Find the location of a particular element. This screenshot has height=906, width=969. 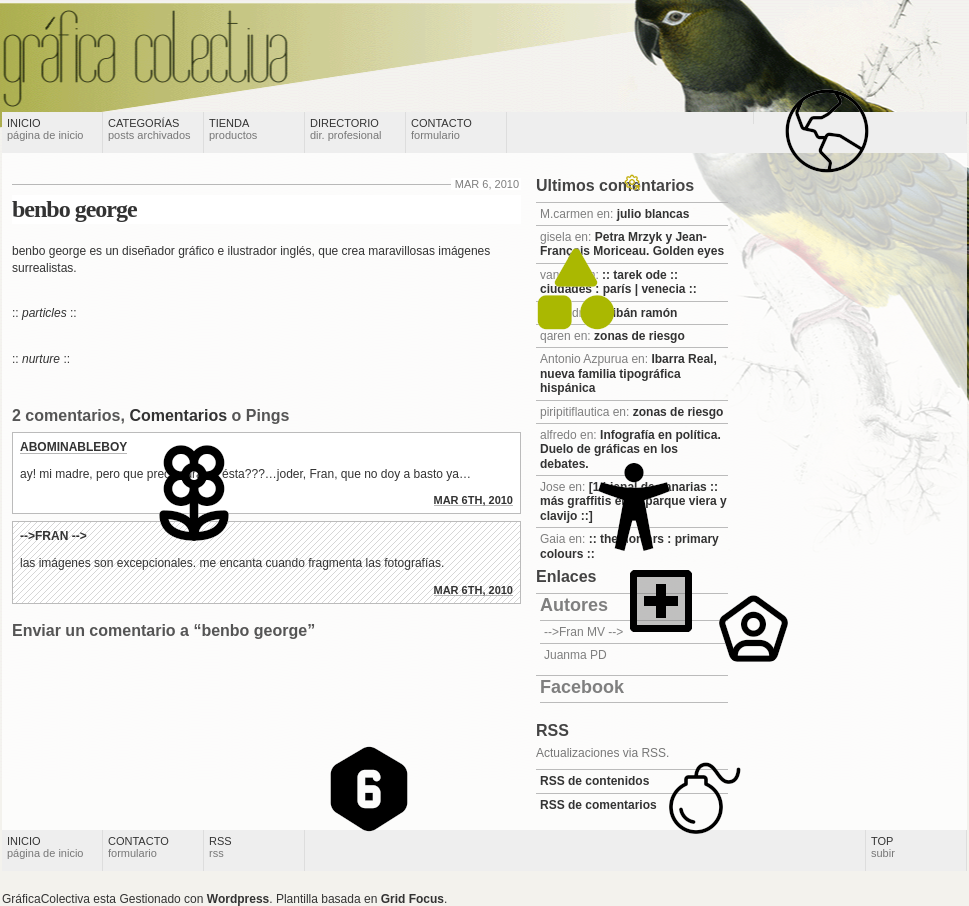

indicates a destructive or dangerous action is located at coordinates (701, 797).